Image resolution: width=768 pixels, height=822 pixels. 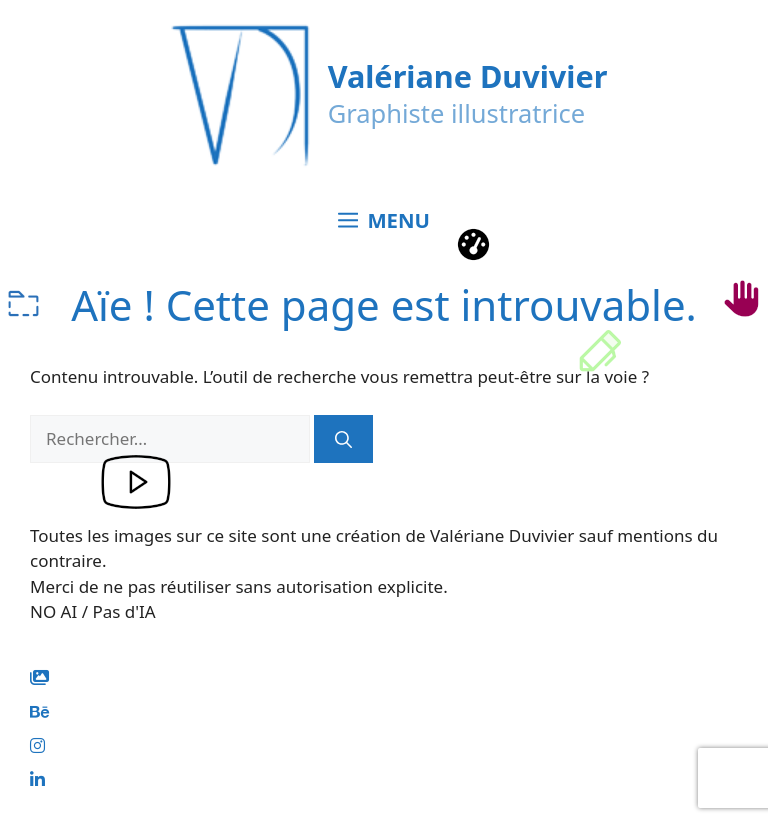 I want to click on view performance or speed metrics, so click(x=473, y=244).